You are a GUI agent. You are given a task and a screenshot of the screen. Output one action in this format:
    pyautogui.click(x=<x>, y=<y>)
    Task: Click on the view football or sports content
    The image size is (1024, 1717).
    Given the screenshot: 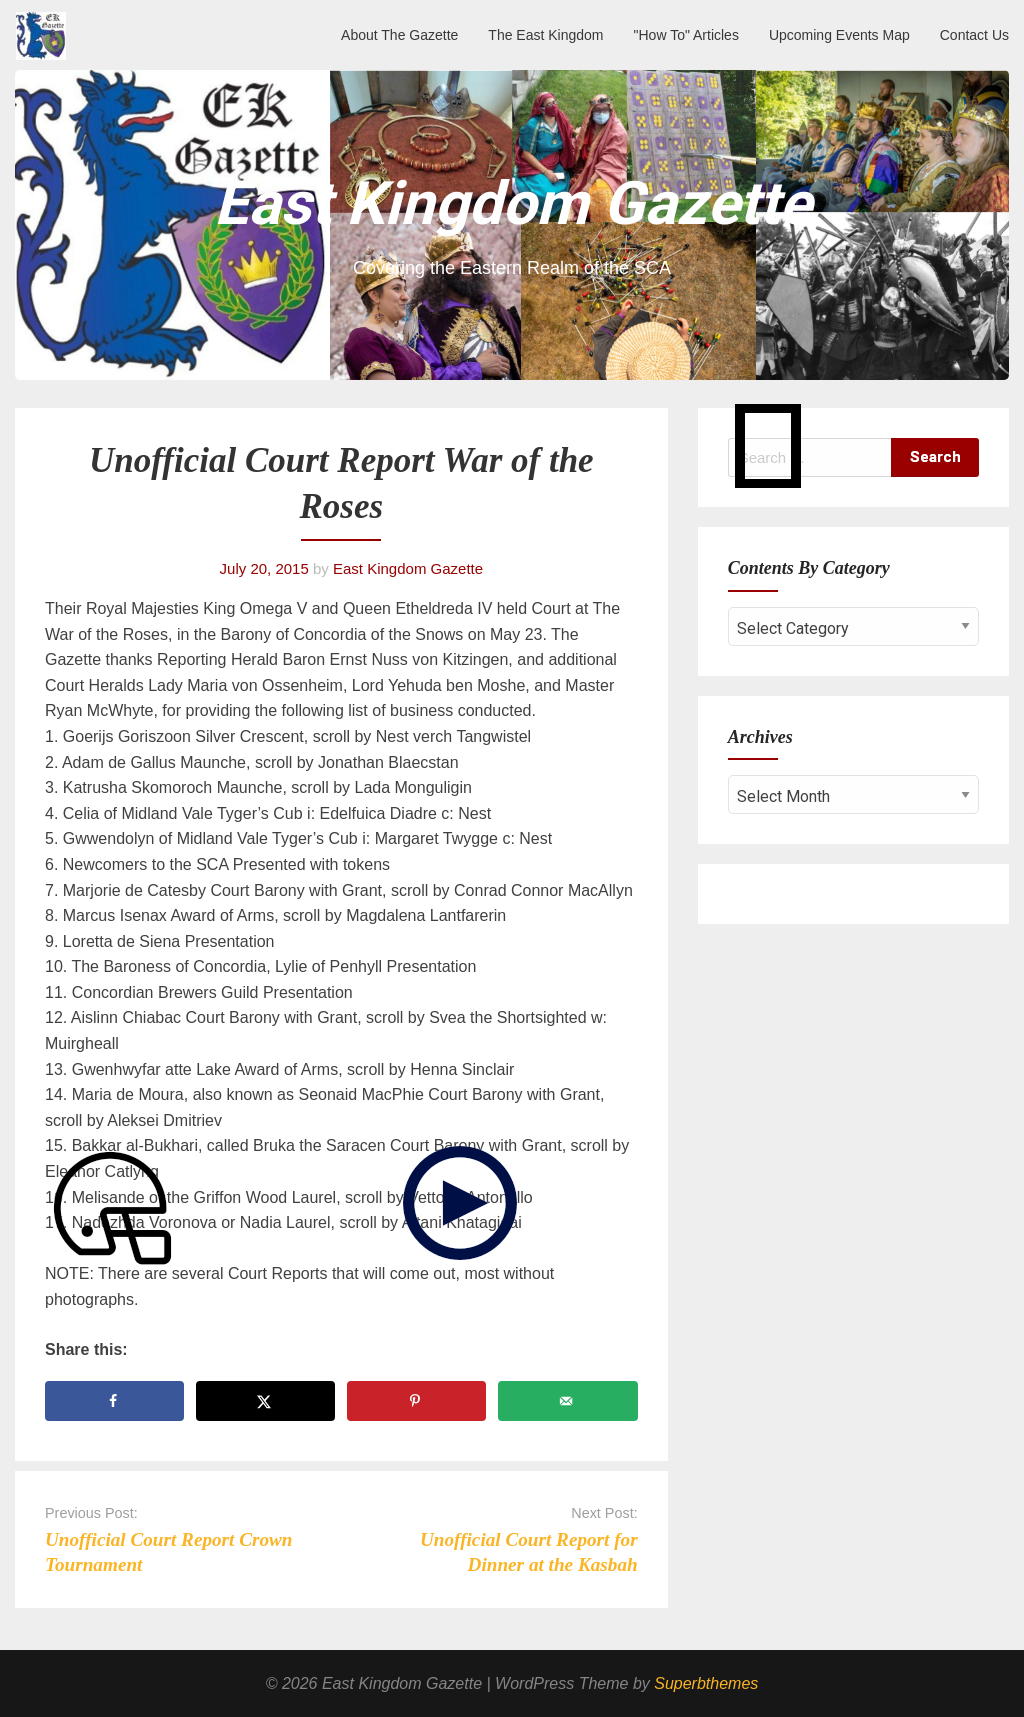 What is the action you would take?
    pyautogui.click(x=112, y=1210)
    